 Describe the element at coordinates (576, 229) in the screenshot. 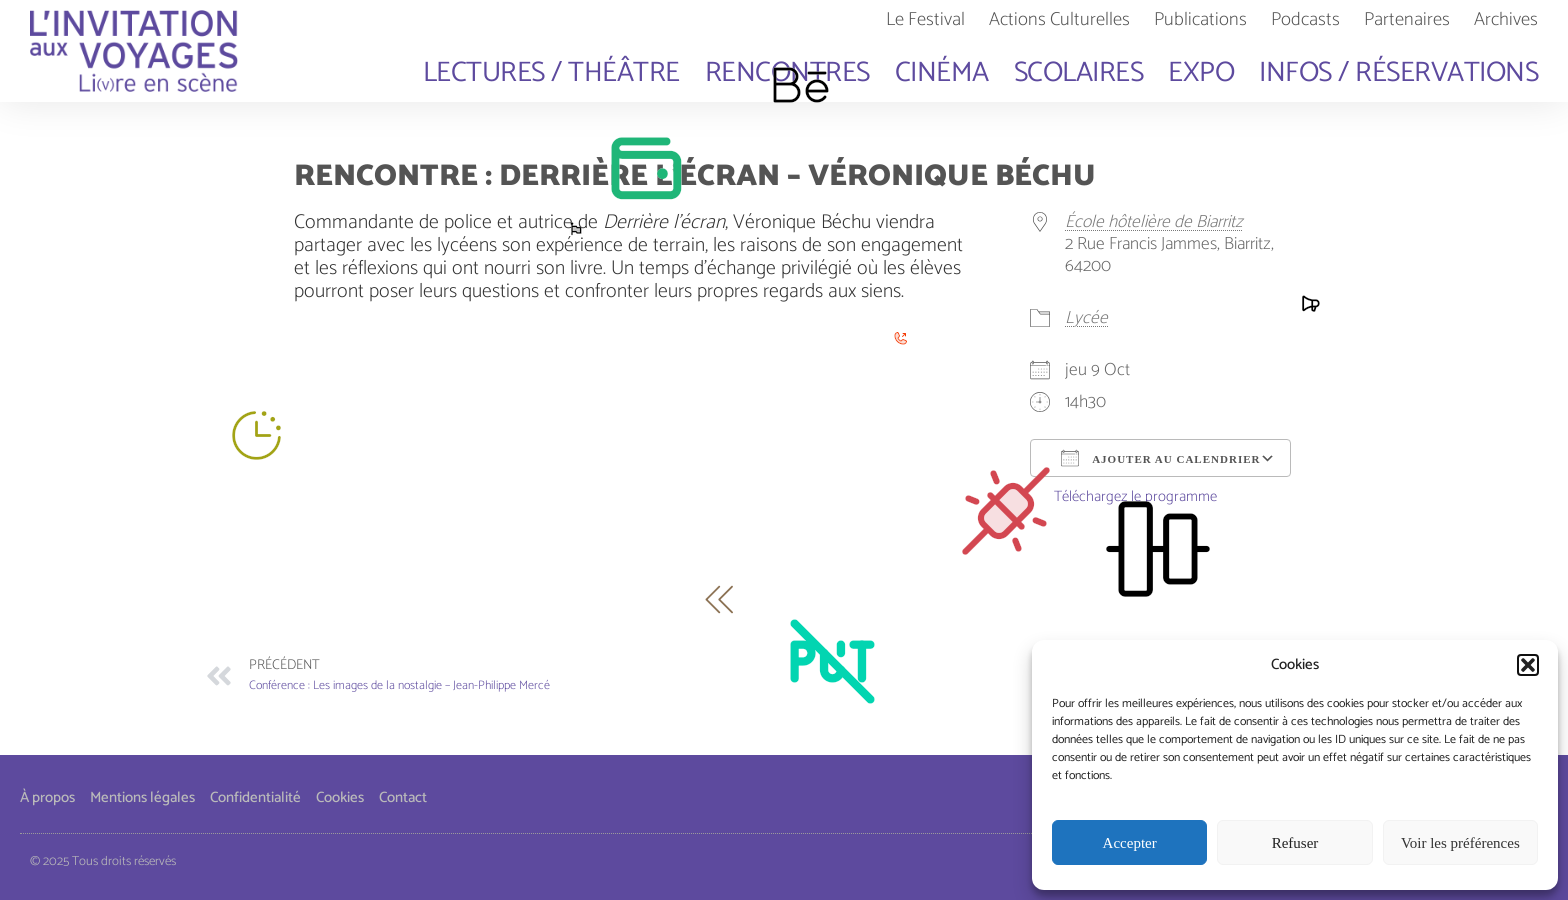

I see `add a flag emoji to your message` at that location.